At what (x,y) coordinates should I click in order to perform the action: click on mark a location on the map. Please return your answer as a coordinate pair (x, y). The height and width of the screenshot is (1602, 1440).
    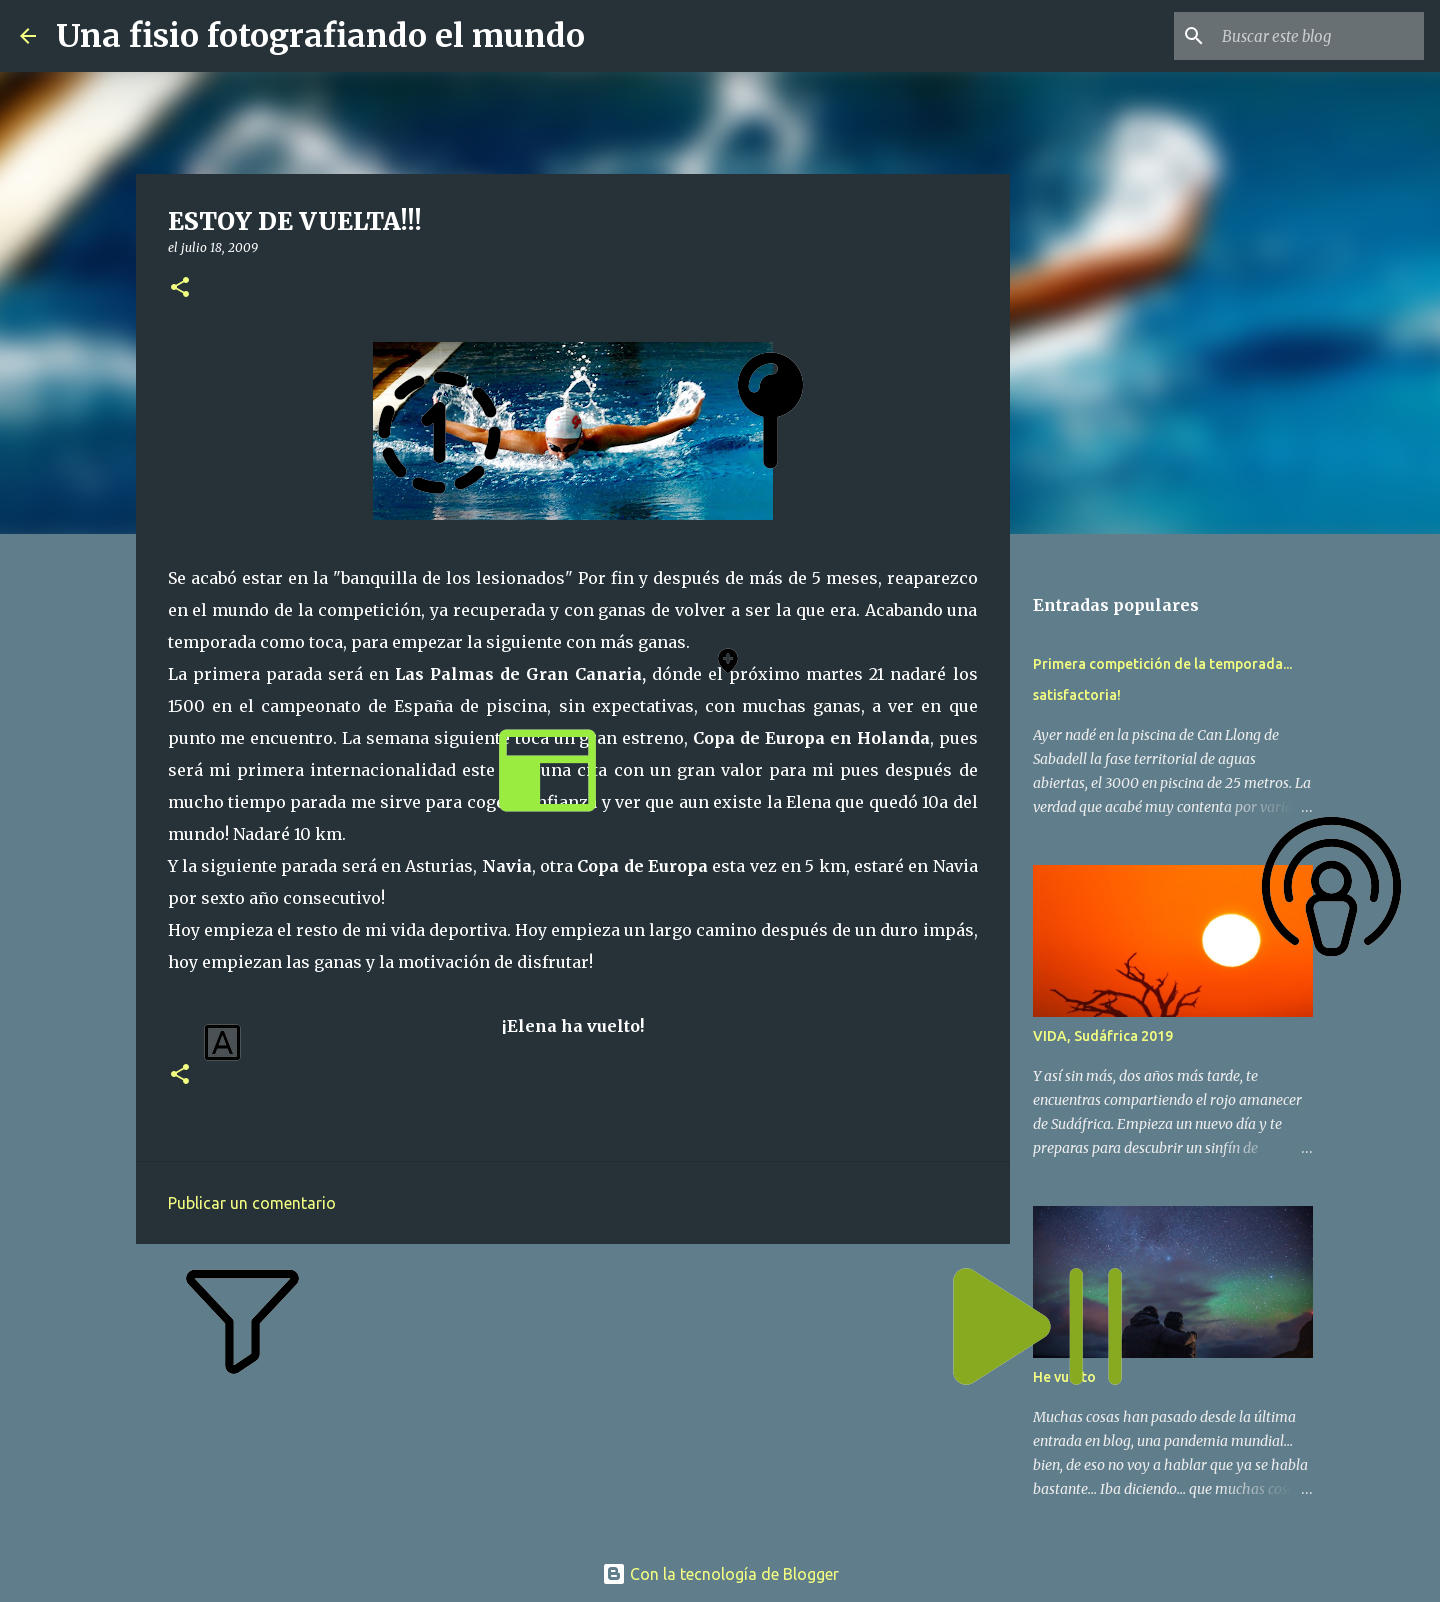
    Looking at the image, I should click on (770, 410).